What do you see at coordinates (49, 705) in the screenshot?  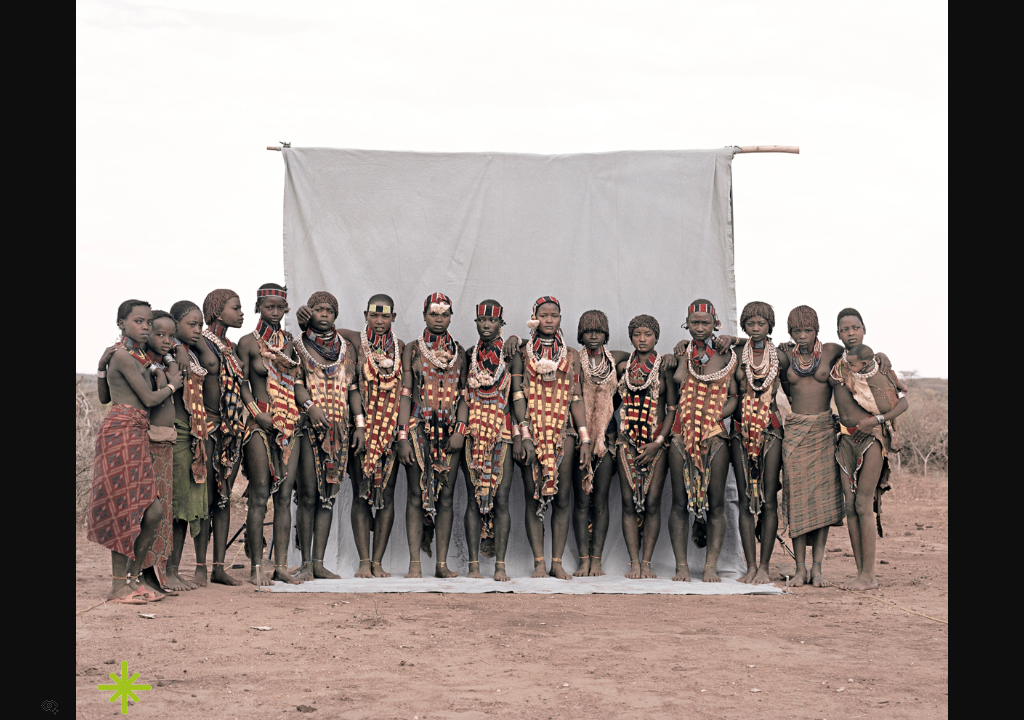 I see `add to watchlist` at bounding box center [49, 705].